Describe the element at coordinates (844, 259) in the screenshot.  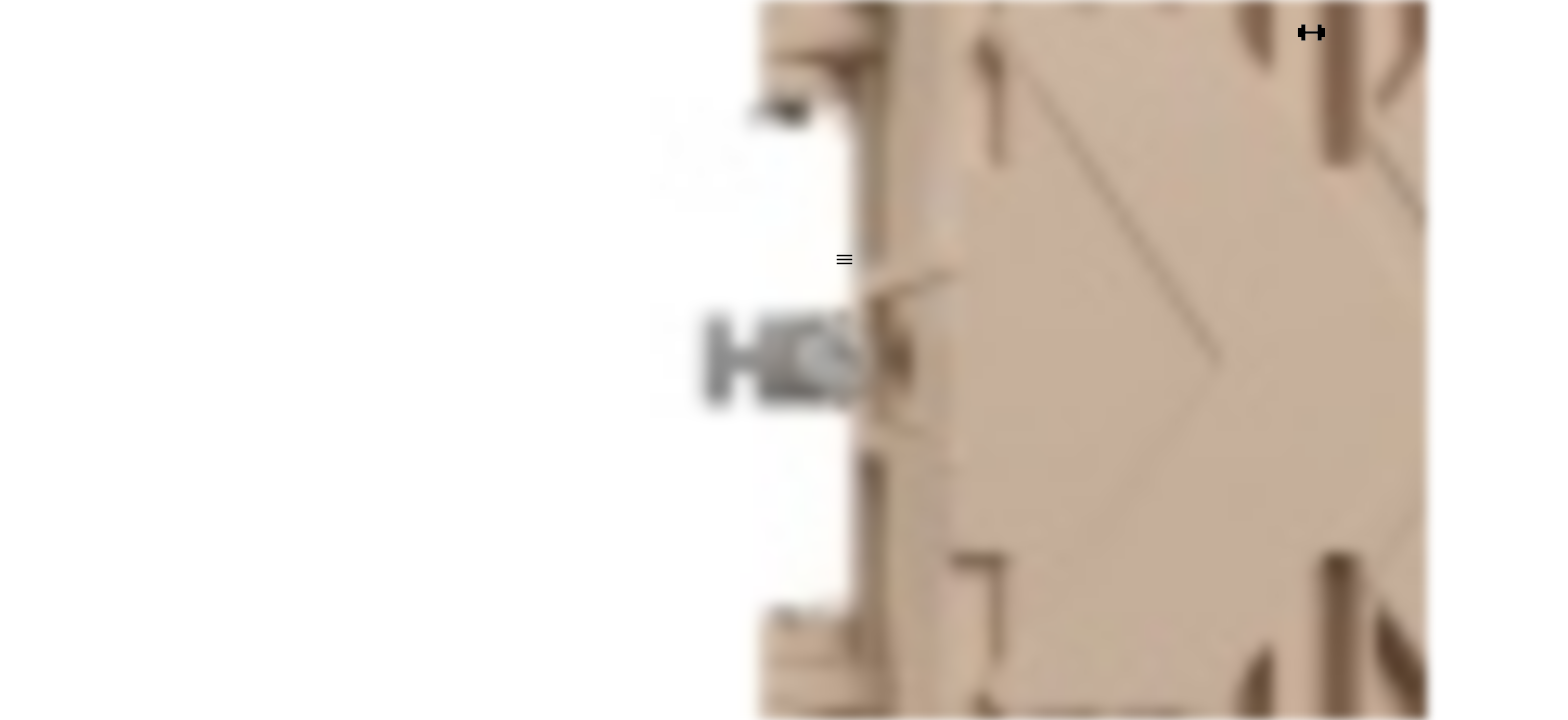
I see `open navigation menu` at that location.